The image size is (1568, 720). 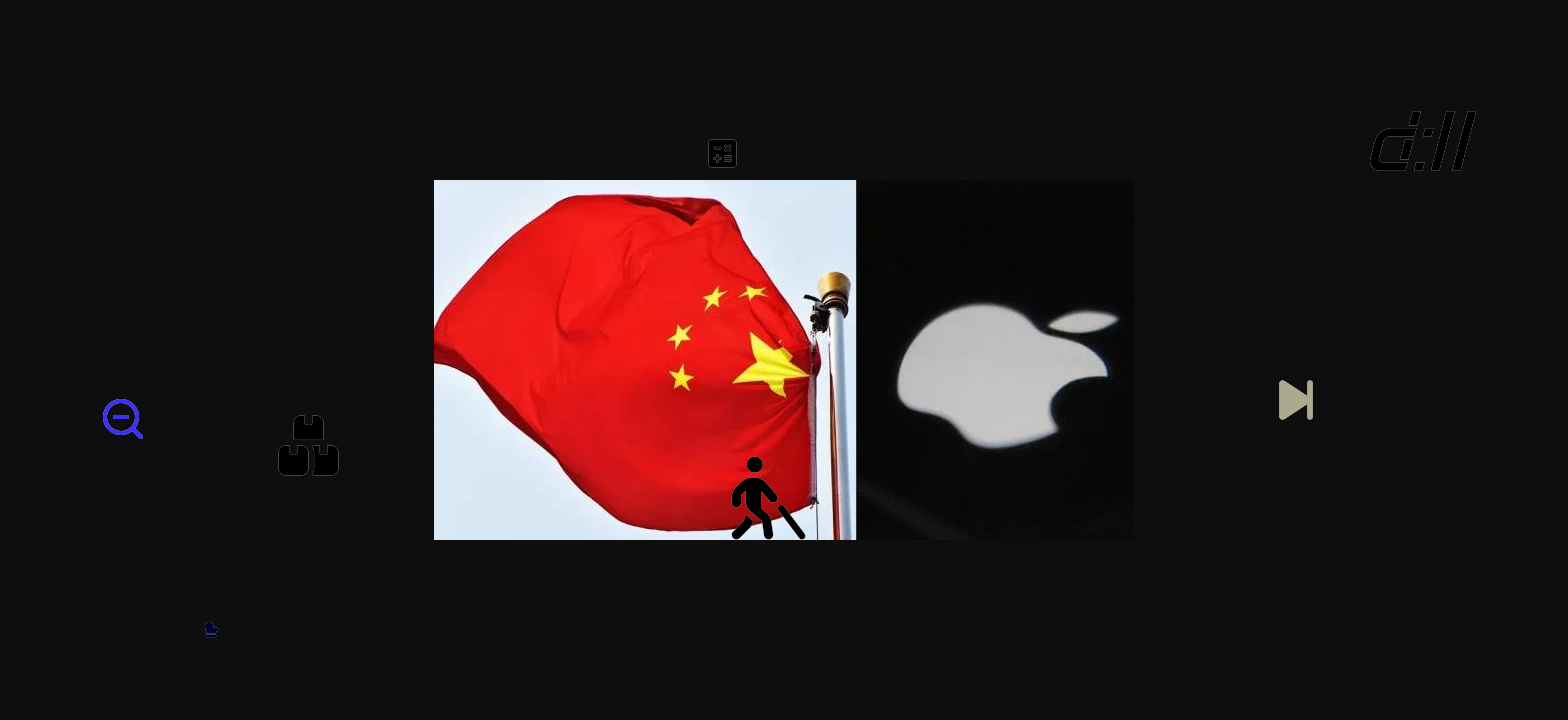 What do you see at coordinates (764, 498) in the screenshot?
I see `indicates accessibility features for visually impaired users` at bounding box center [764, 498].